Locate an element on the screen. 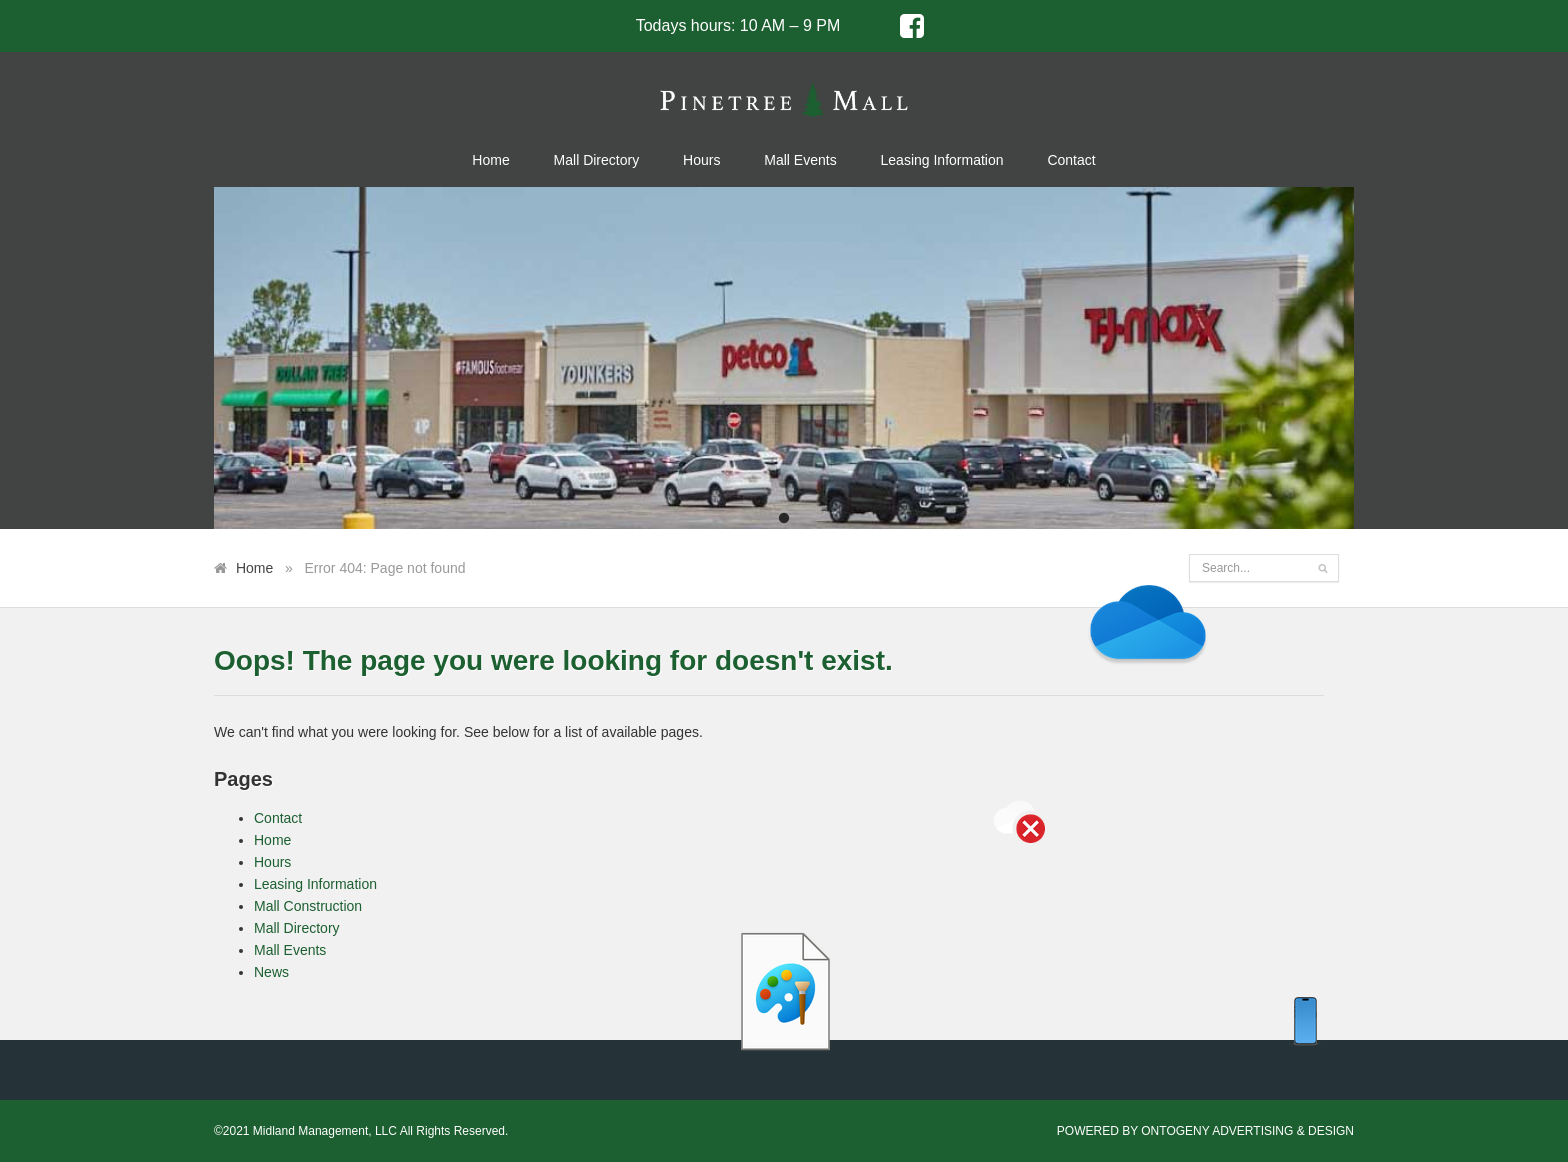 The height and width of the screenshot is (1162, 1568). Microsoft OneDrive cloud storage status indicator is located at coordinates (1148, 622).